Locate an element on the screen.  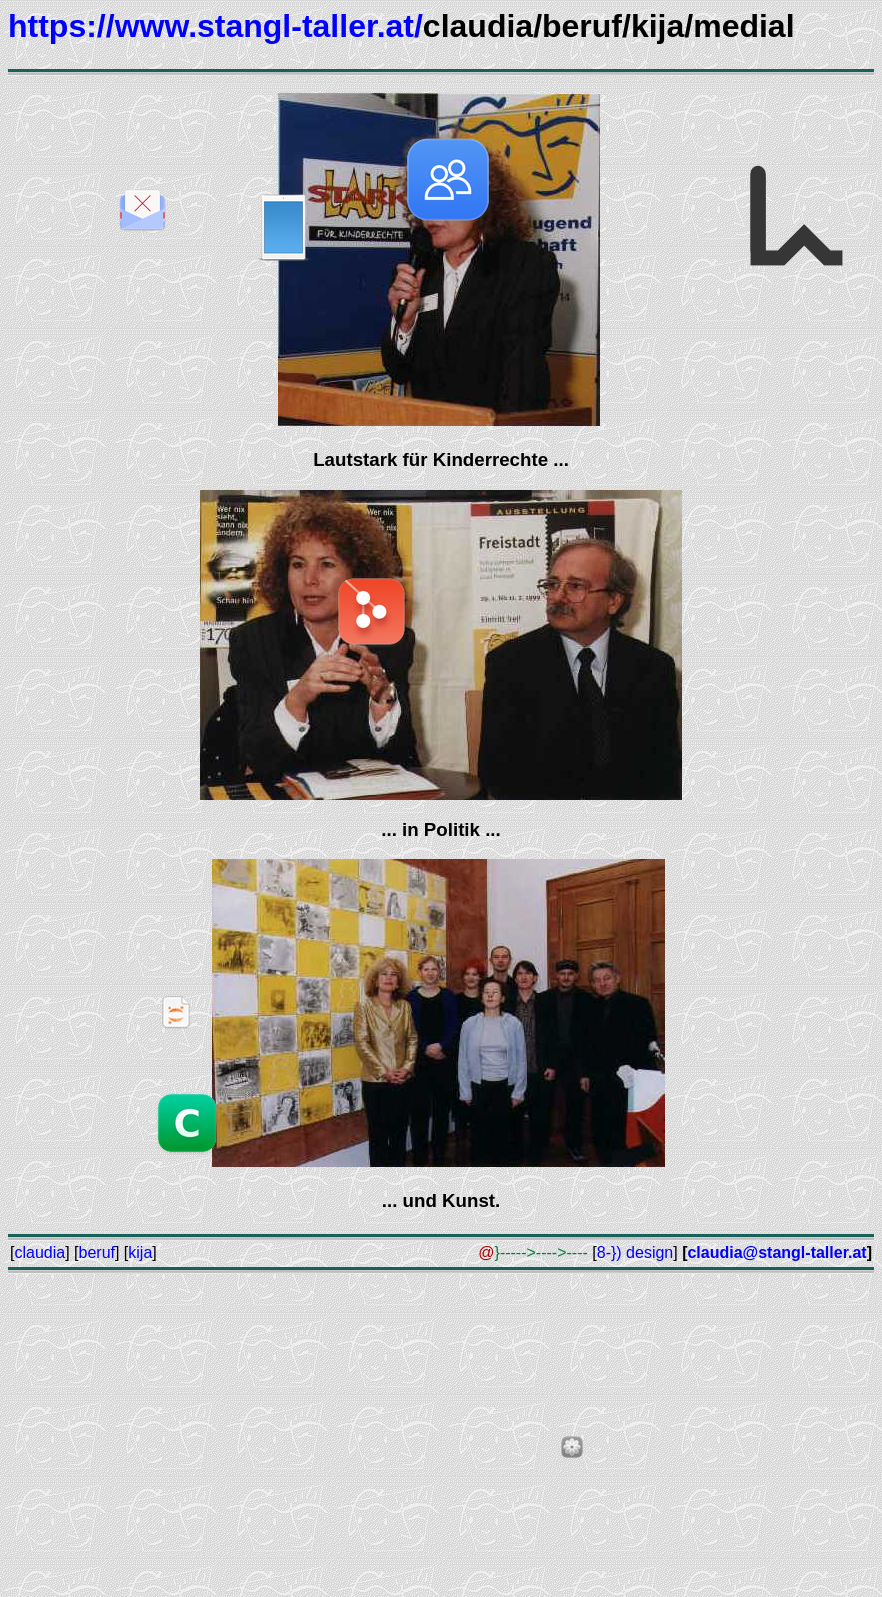
open the connectagram word puzzle game is located at coordinates (187, 1123).